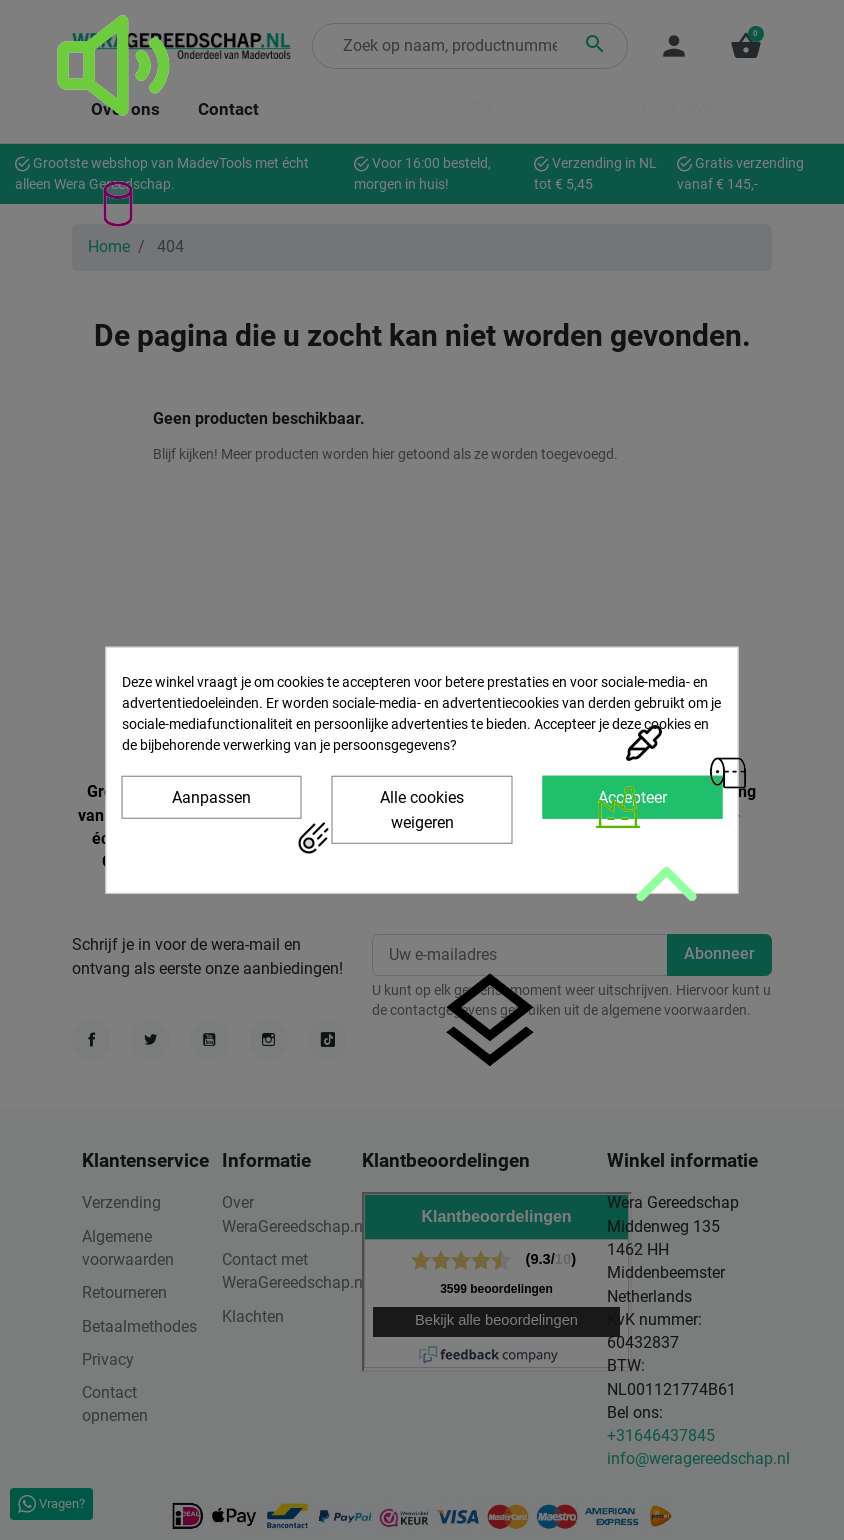  Describe the element at coordinates (644, 743) in the screenshot. I see `sample a color from the canvas` at that location.